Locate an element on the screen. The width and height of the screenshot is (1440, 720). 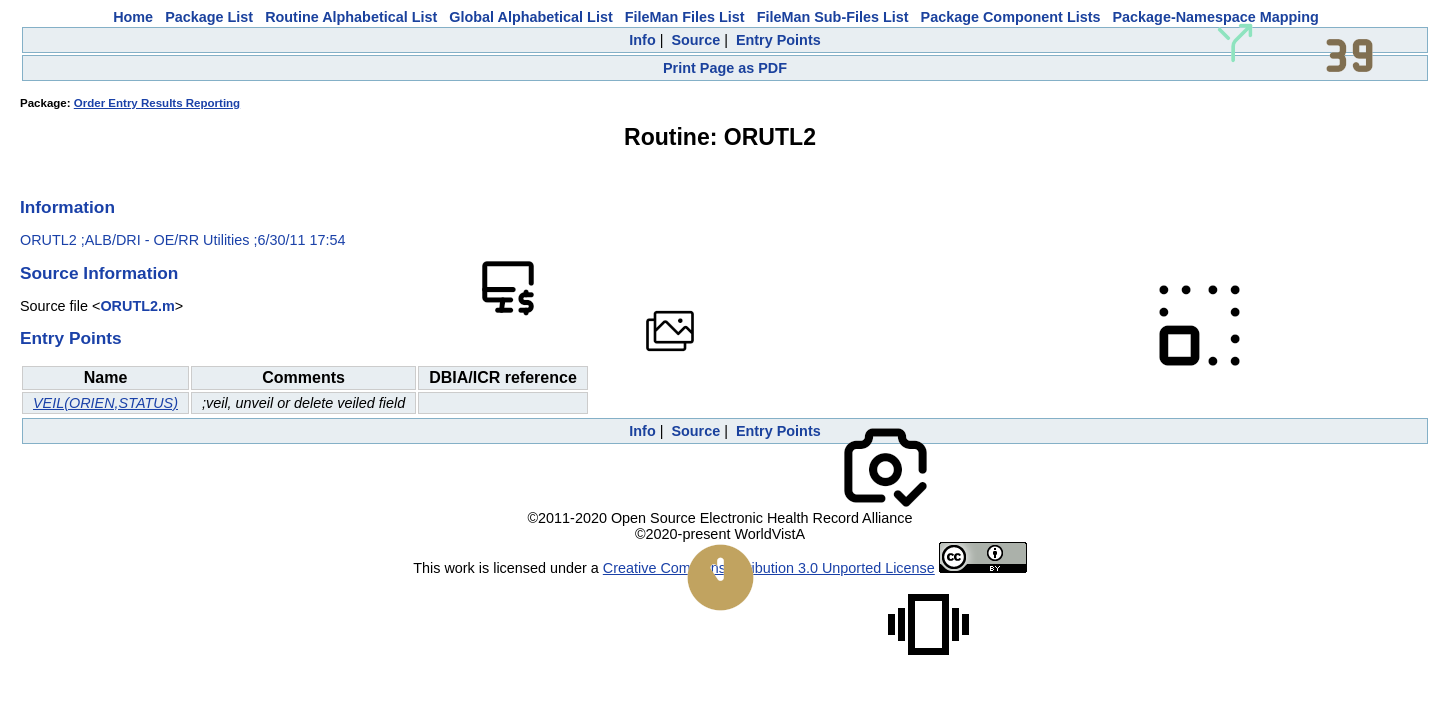
align content to bottom-left corner is located at coordinates (1199, 325).